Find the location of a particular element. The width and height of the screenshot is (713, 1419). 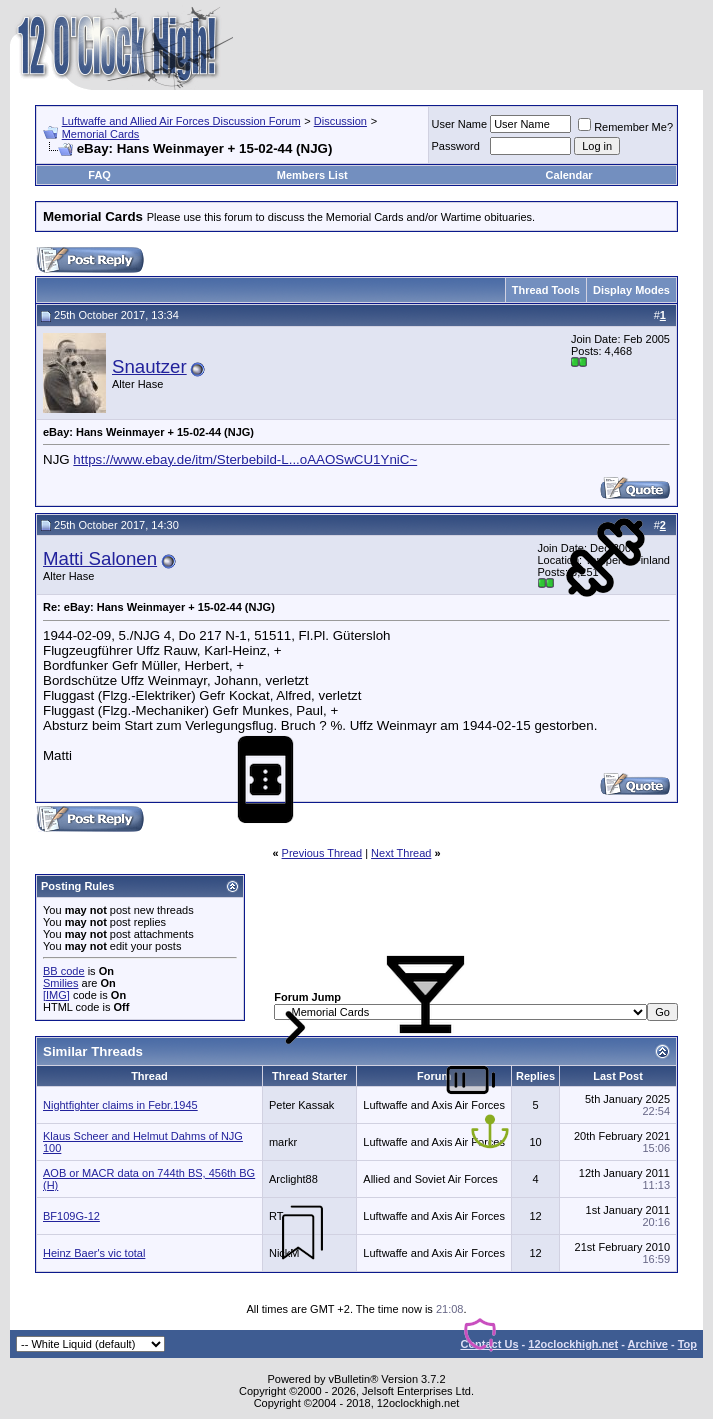

indicates medium battery level is located at coordinates (470, 1080).